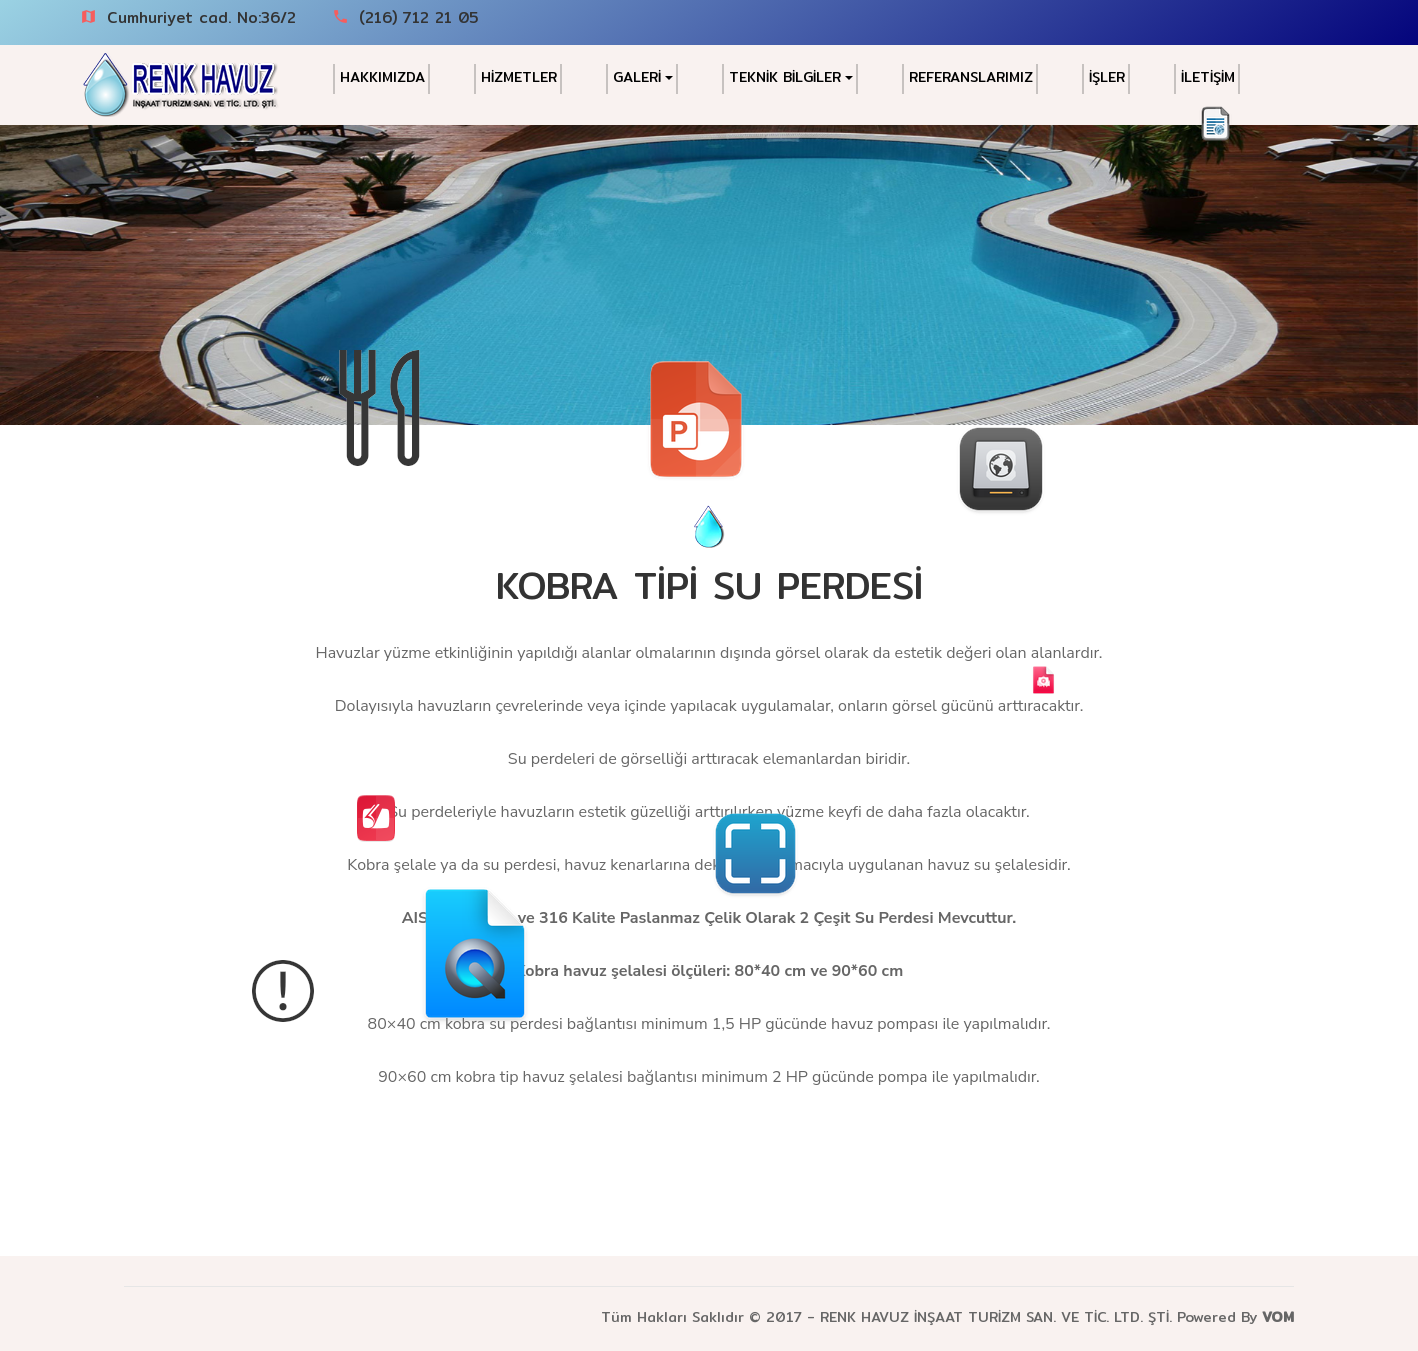  Describe the element at coordinates (1215, 123) in the screenshot. I see `libreoffice web template file type` at that location.